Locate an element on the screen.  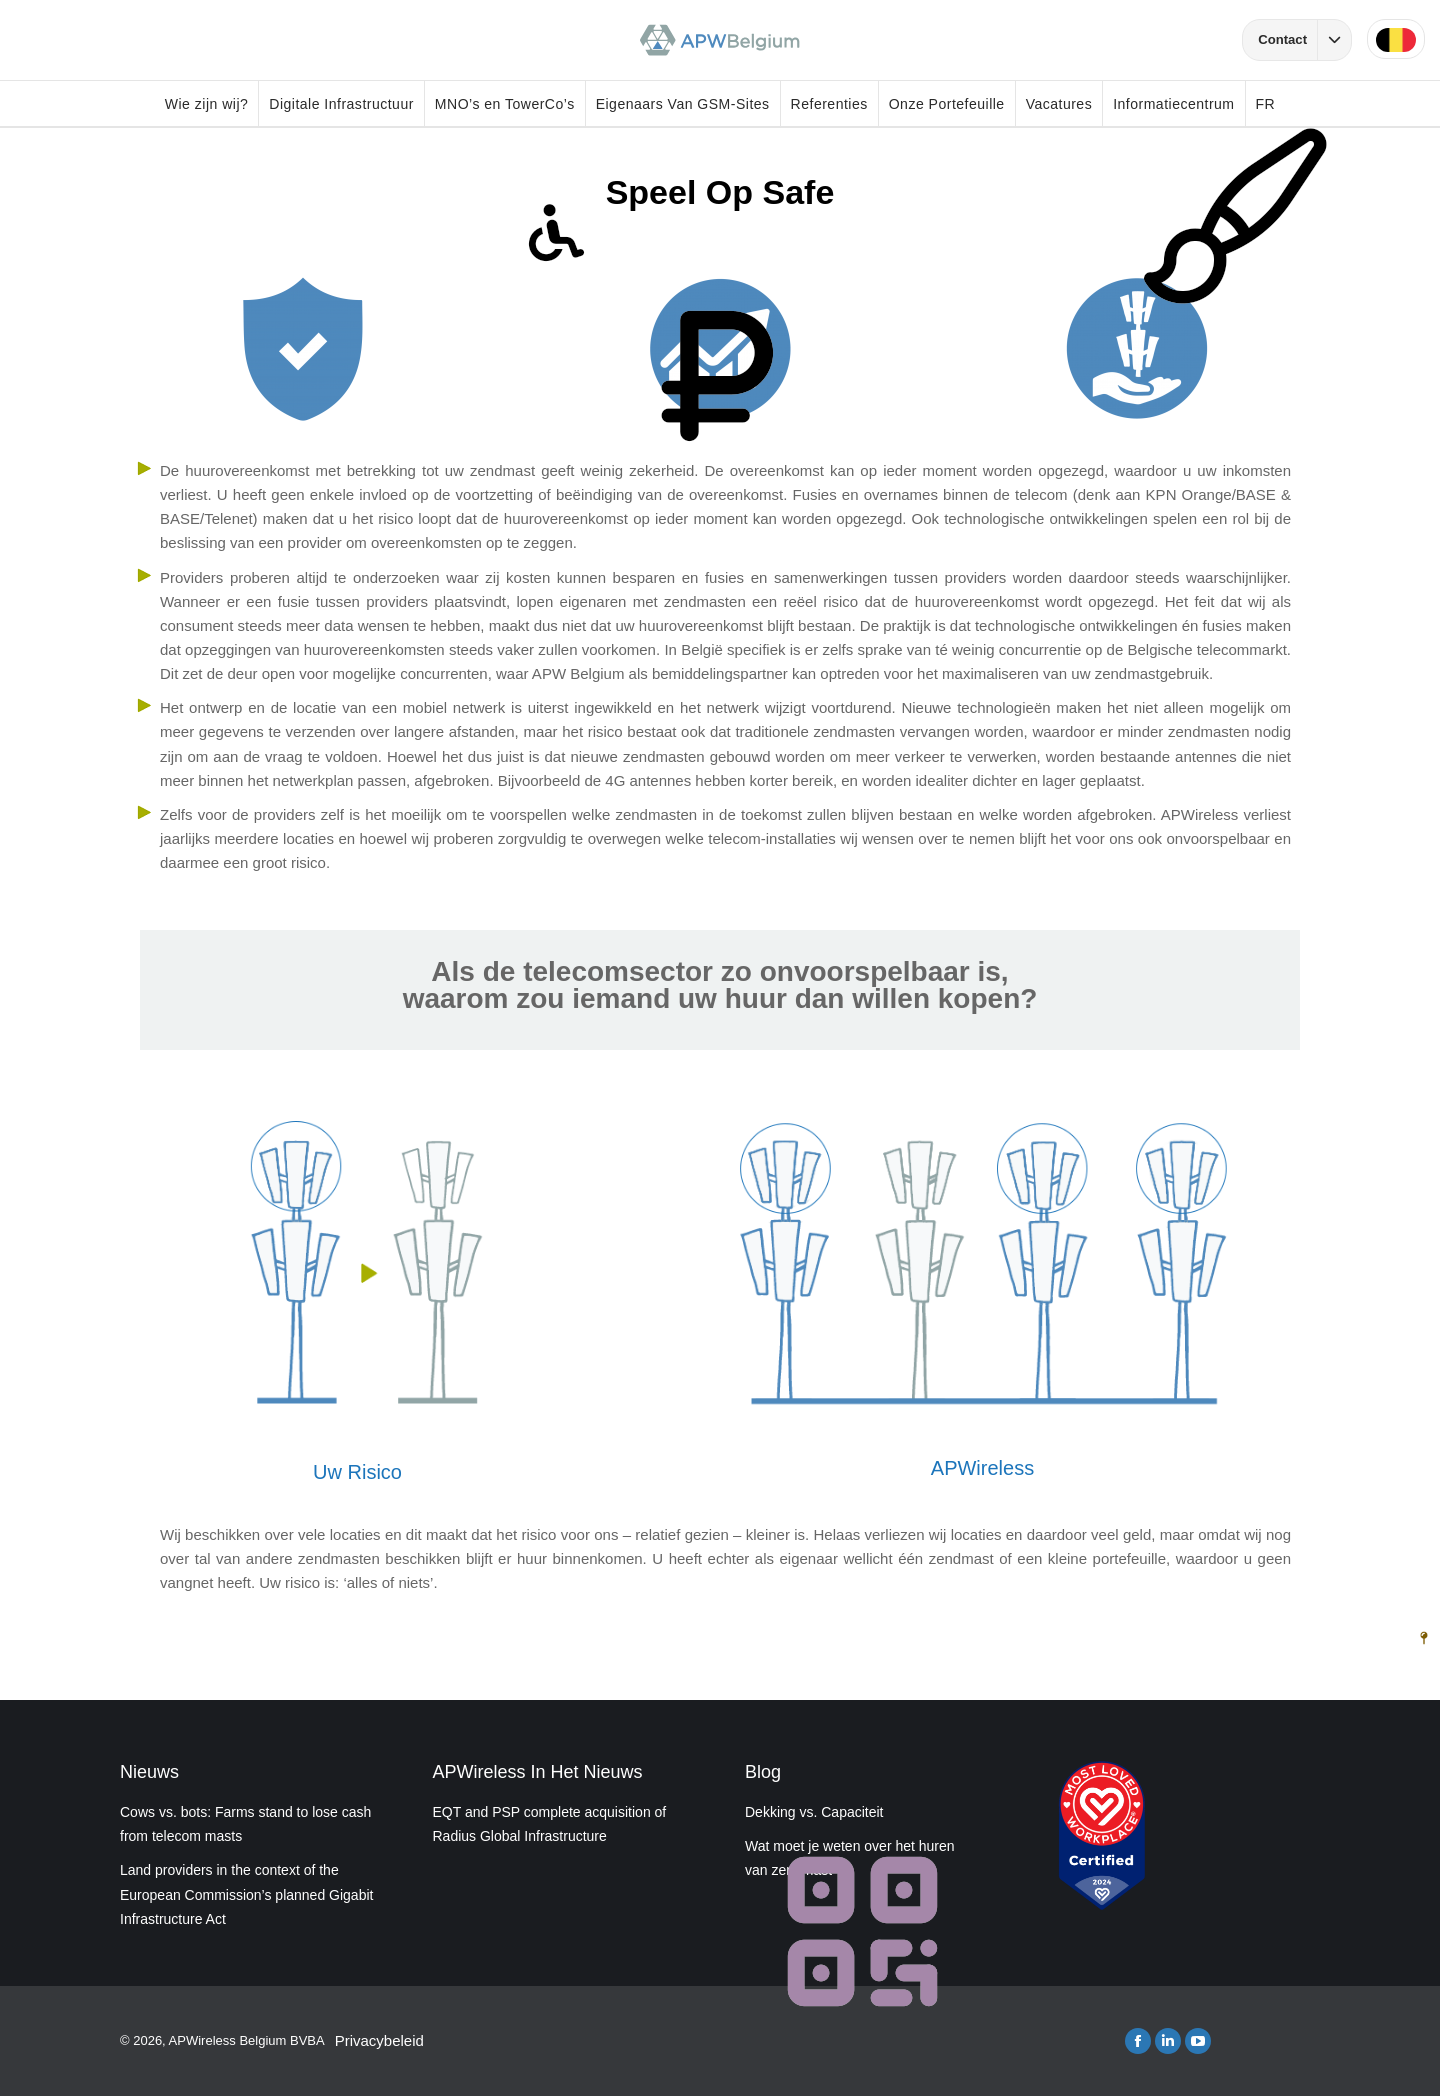
scan or generate a QR code is located at coordinates (862, 1931).